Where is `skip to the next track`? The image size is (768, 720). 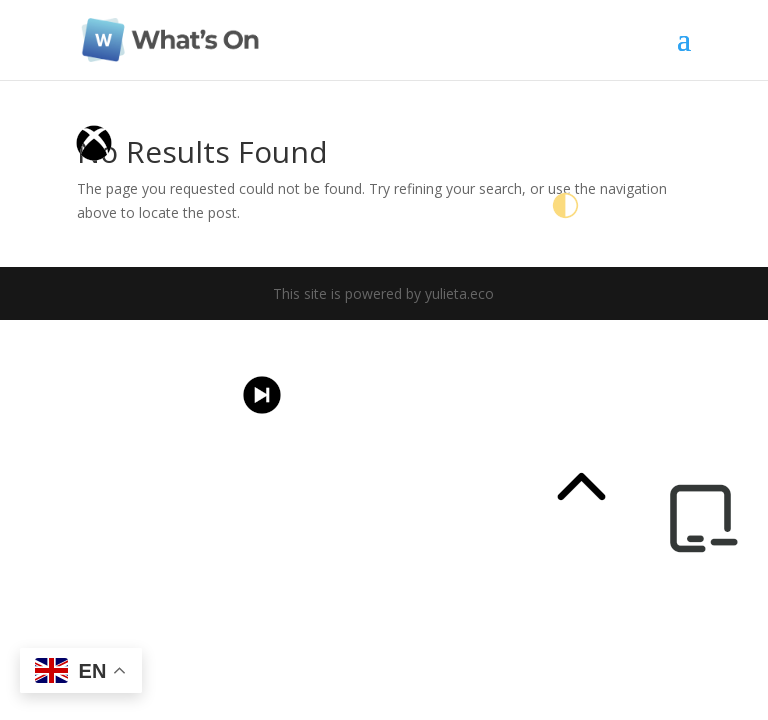
skip to the next track is located at coordinates (262, 395).